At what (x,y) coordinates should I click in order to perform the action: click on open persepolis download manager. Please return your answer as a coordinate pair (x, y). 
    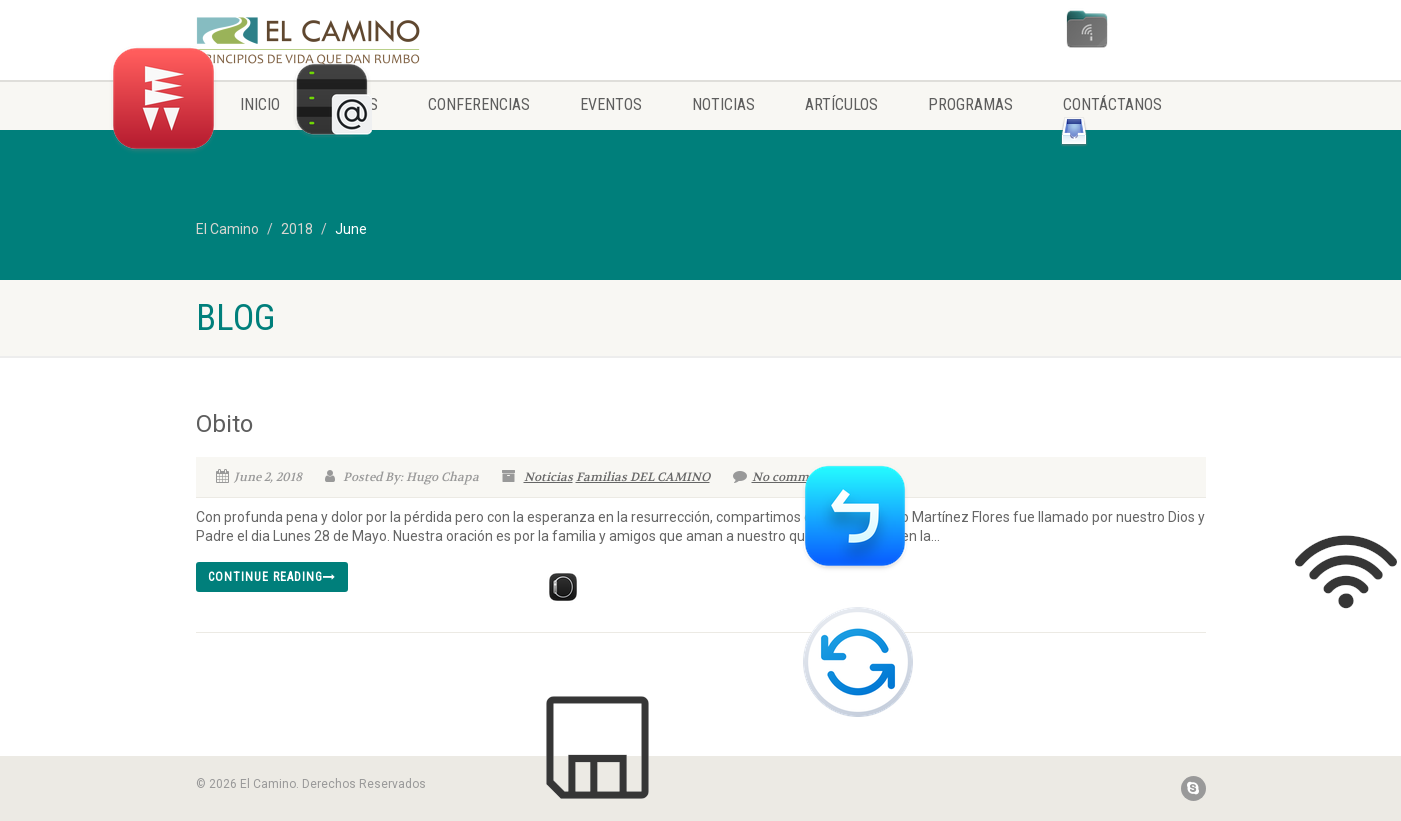
    Looking at the image, I should click on (163, 98).